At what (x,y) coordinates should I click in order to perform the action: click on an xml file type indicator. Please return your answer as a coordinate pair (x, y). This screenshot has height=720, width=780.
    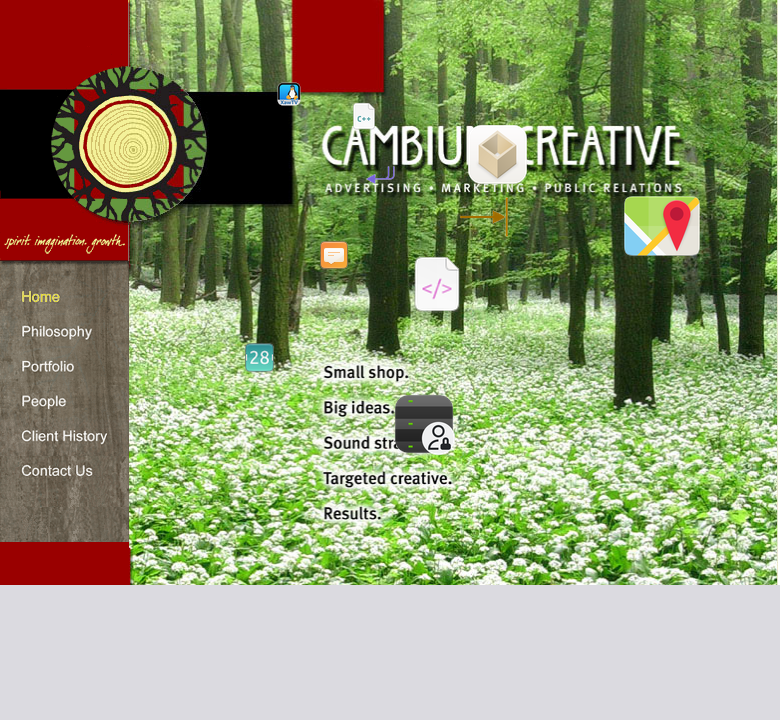
    Looking at the image, I should click on (437, 284).